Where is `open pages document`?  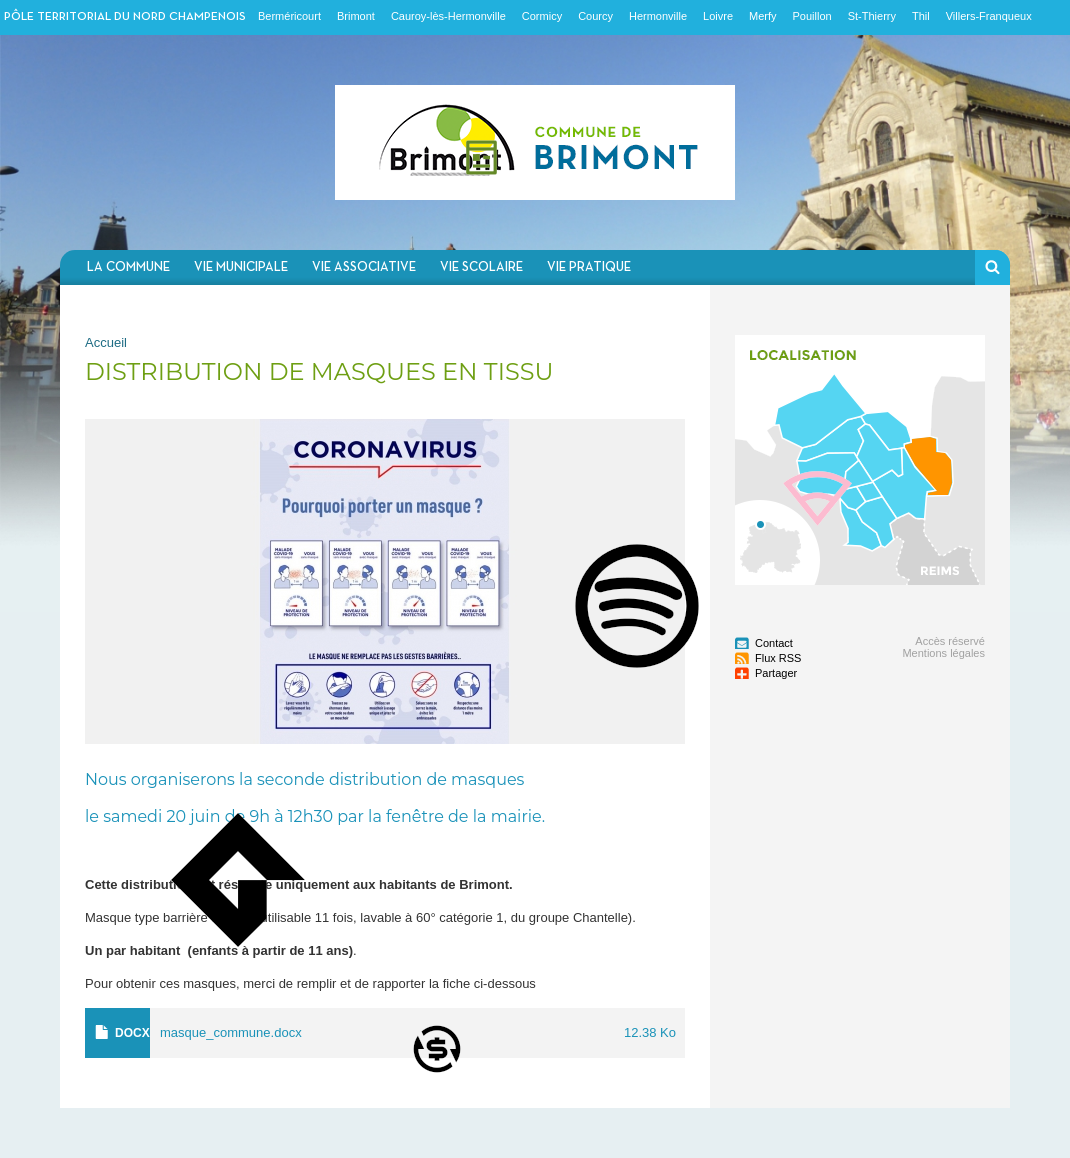
open pages document is located at coordinates (481, 157).